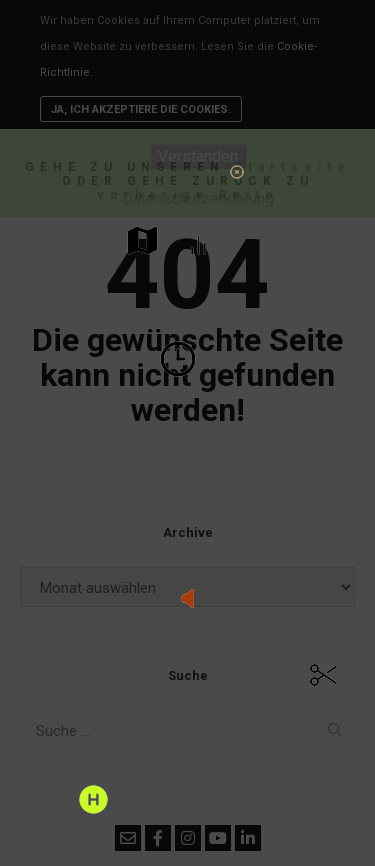  What do you see at coordinates (93, 799) in the screenshot?
I see `indicates a hospital or medical facility nearby` at bounding box center [93, 799].